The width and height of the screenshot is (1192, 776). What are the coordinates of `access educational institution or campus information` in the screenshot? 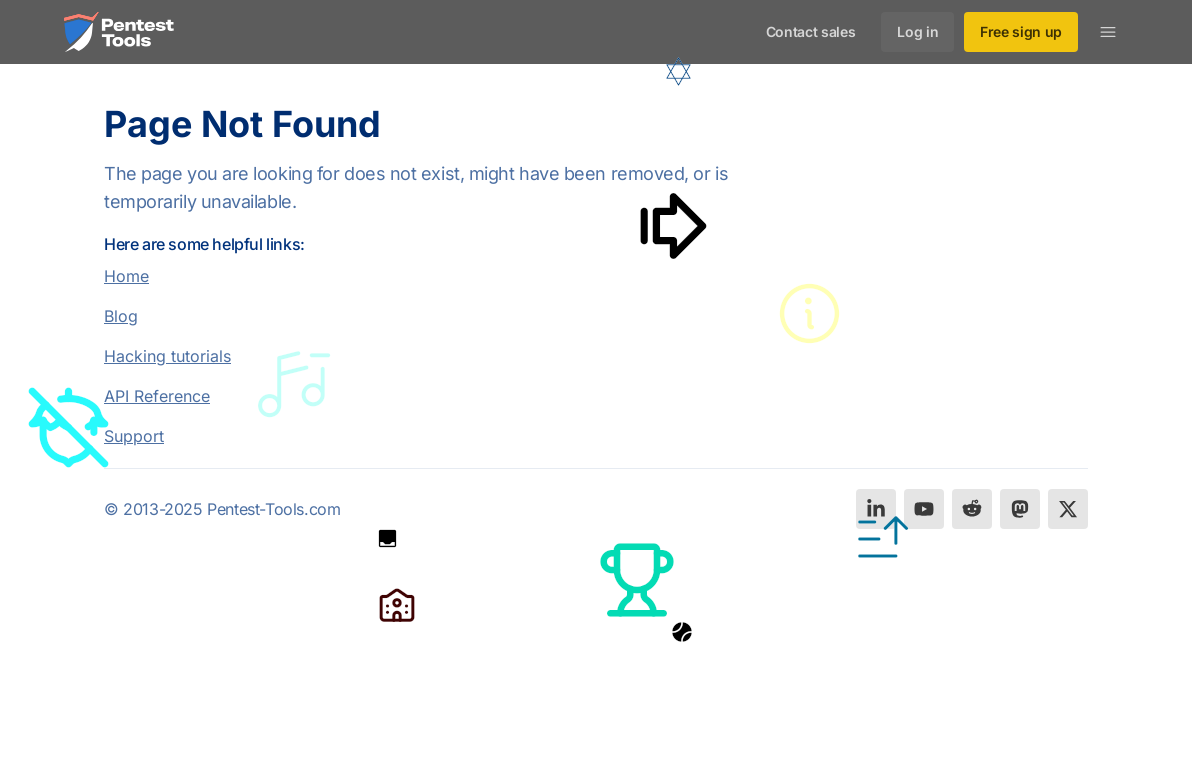 It's located at (397, 606).